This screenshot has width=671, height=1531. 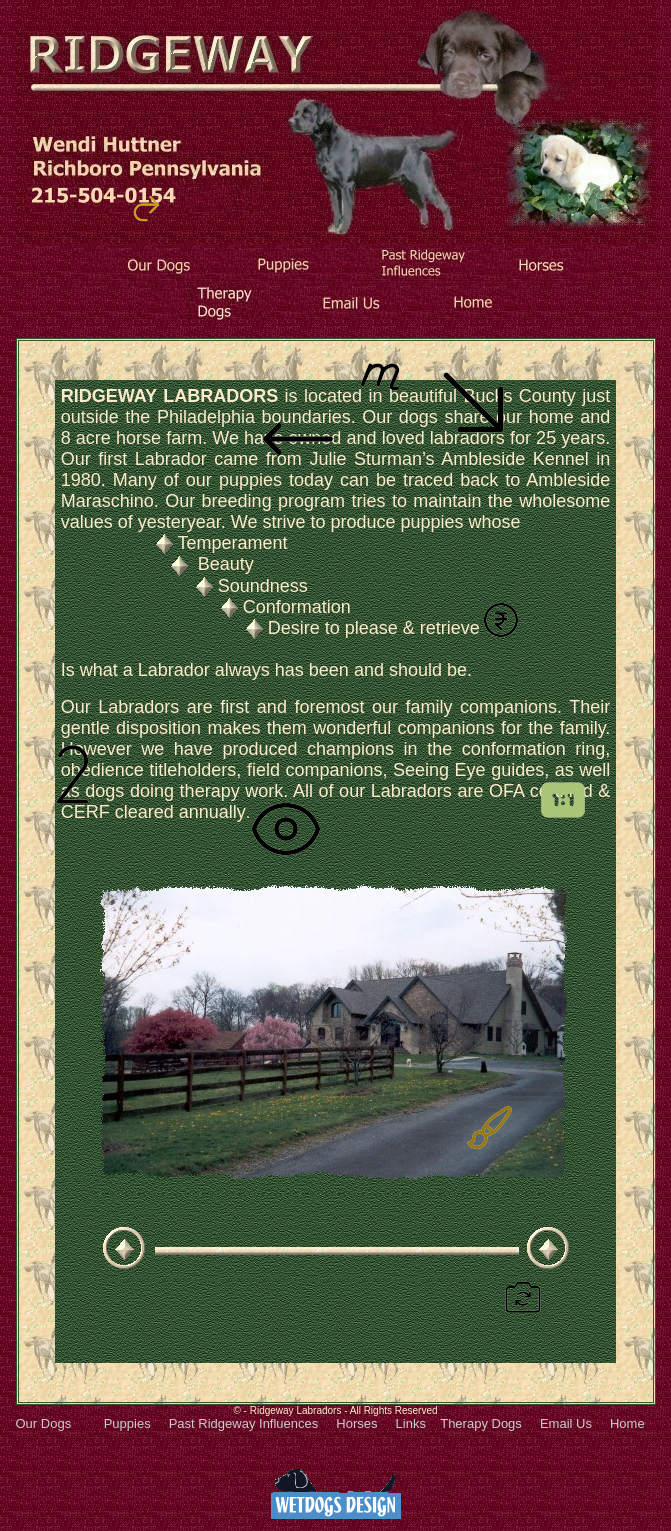 I want to click on open the Meetup app, so click(x=380, y=375).